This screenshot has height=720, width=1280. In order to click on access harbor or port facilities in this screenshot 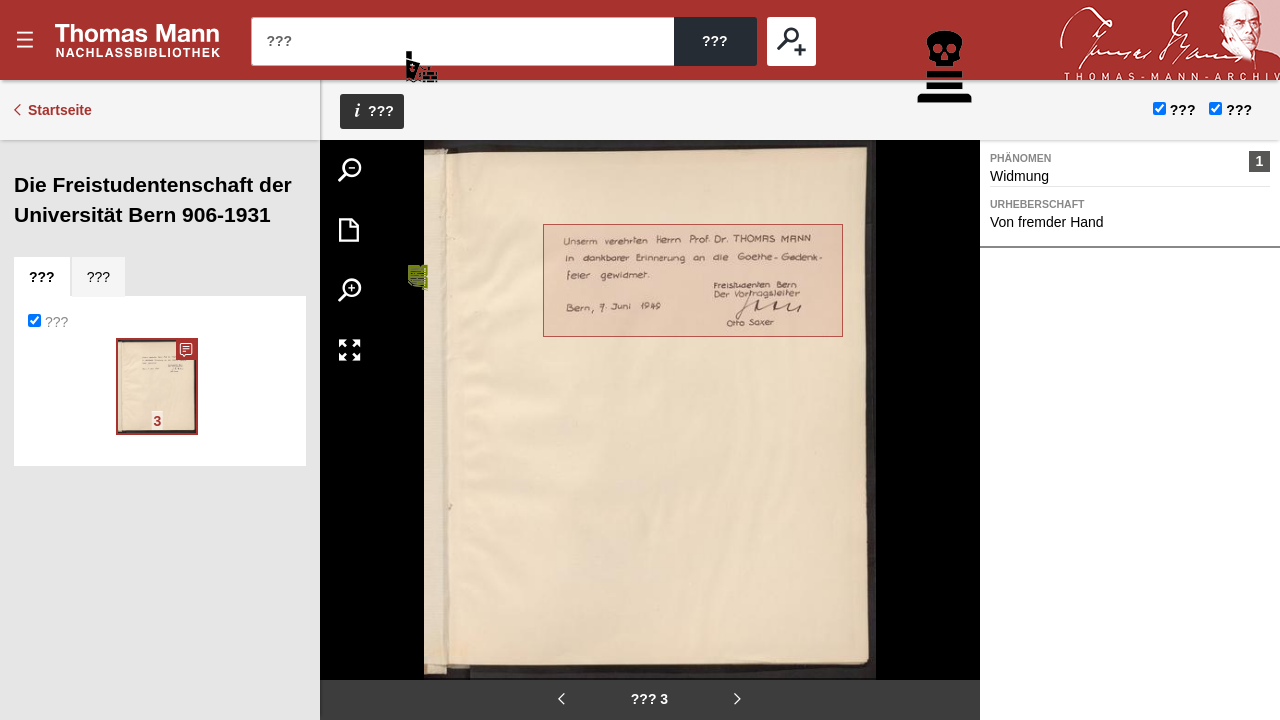, I will do `click(422, 67)`.